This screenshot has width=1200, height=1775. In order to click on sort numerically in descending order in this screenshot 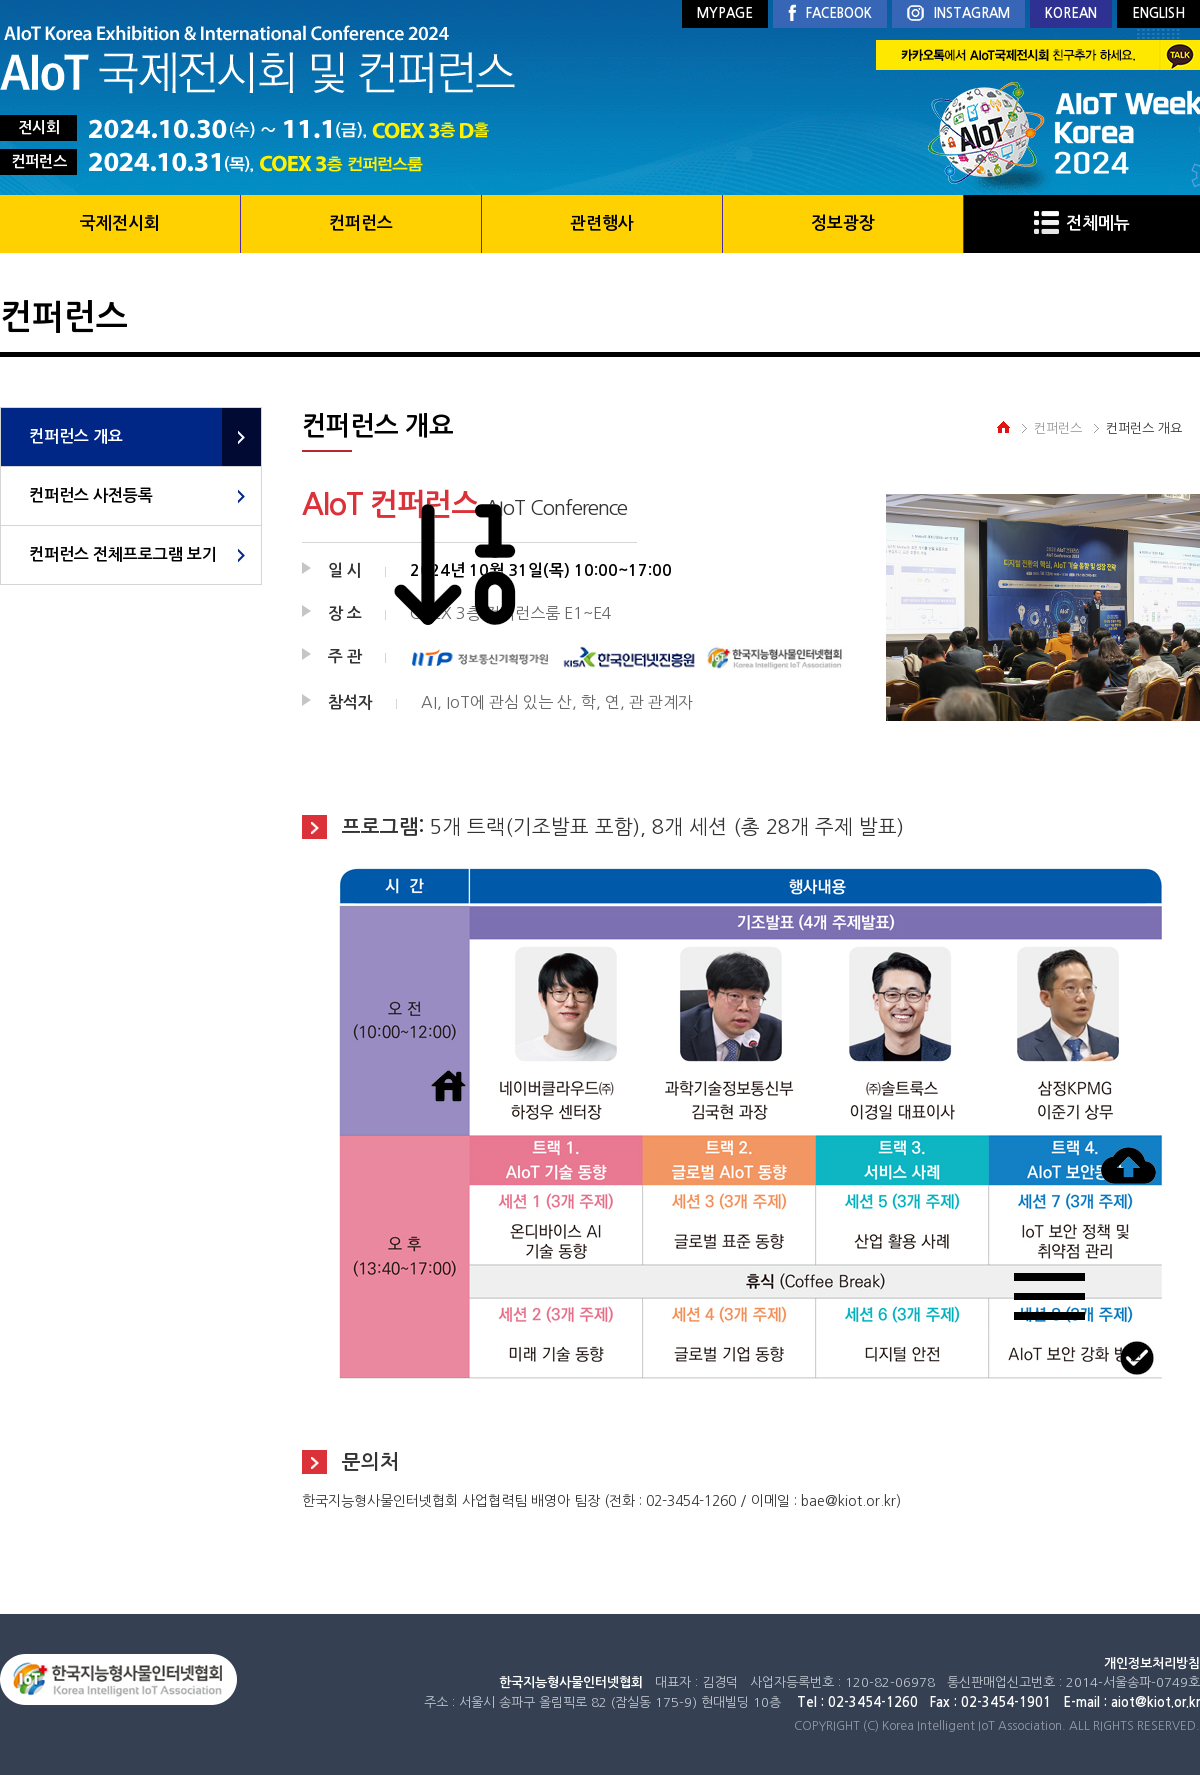, I will do `click(461, 564)`.